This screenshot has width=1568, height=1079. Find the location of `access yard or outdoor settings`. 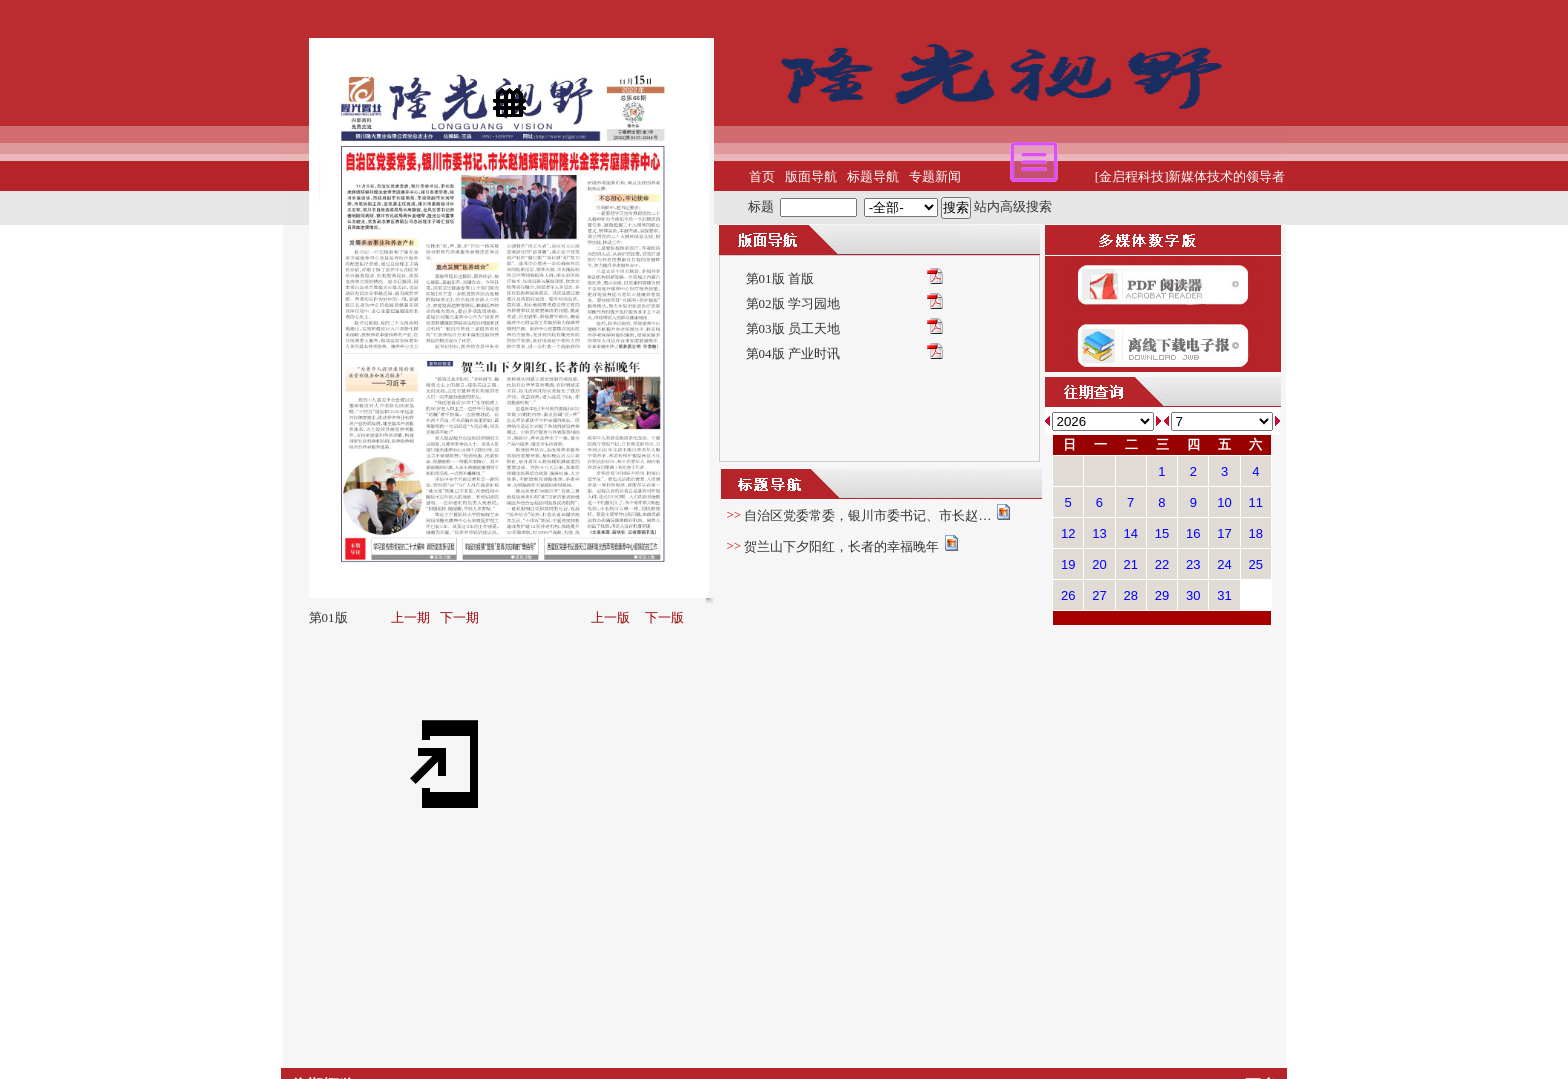

access yard or outdoor settings is located at coordinates (509, 102).